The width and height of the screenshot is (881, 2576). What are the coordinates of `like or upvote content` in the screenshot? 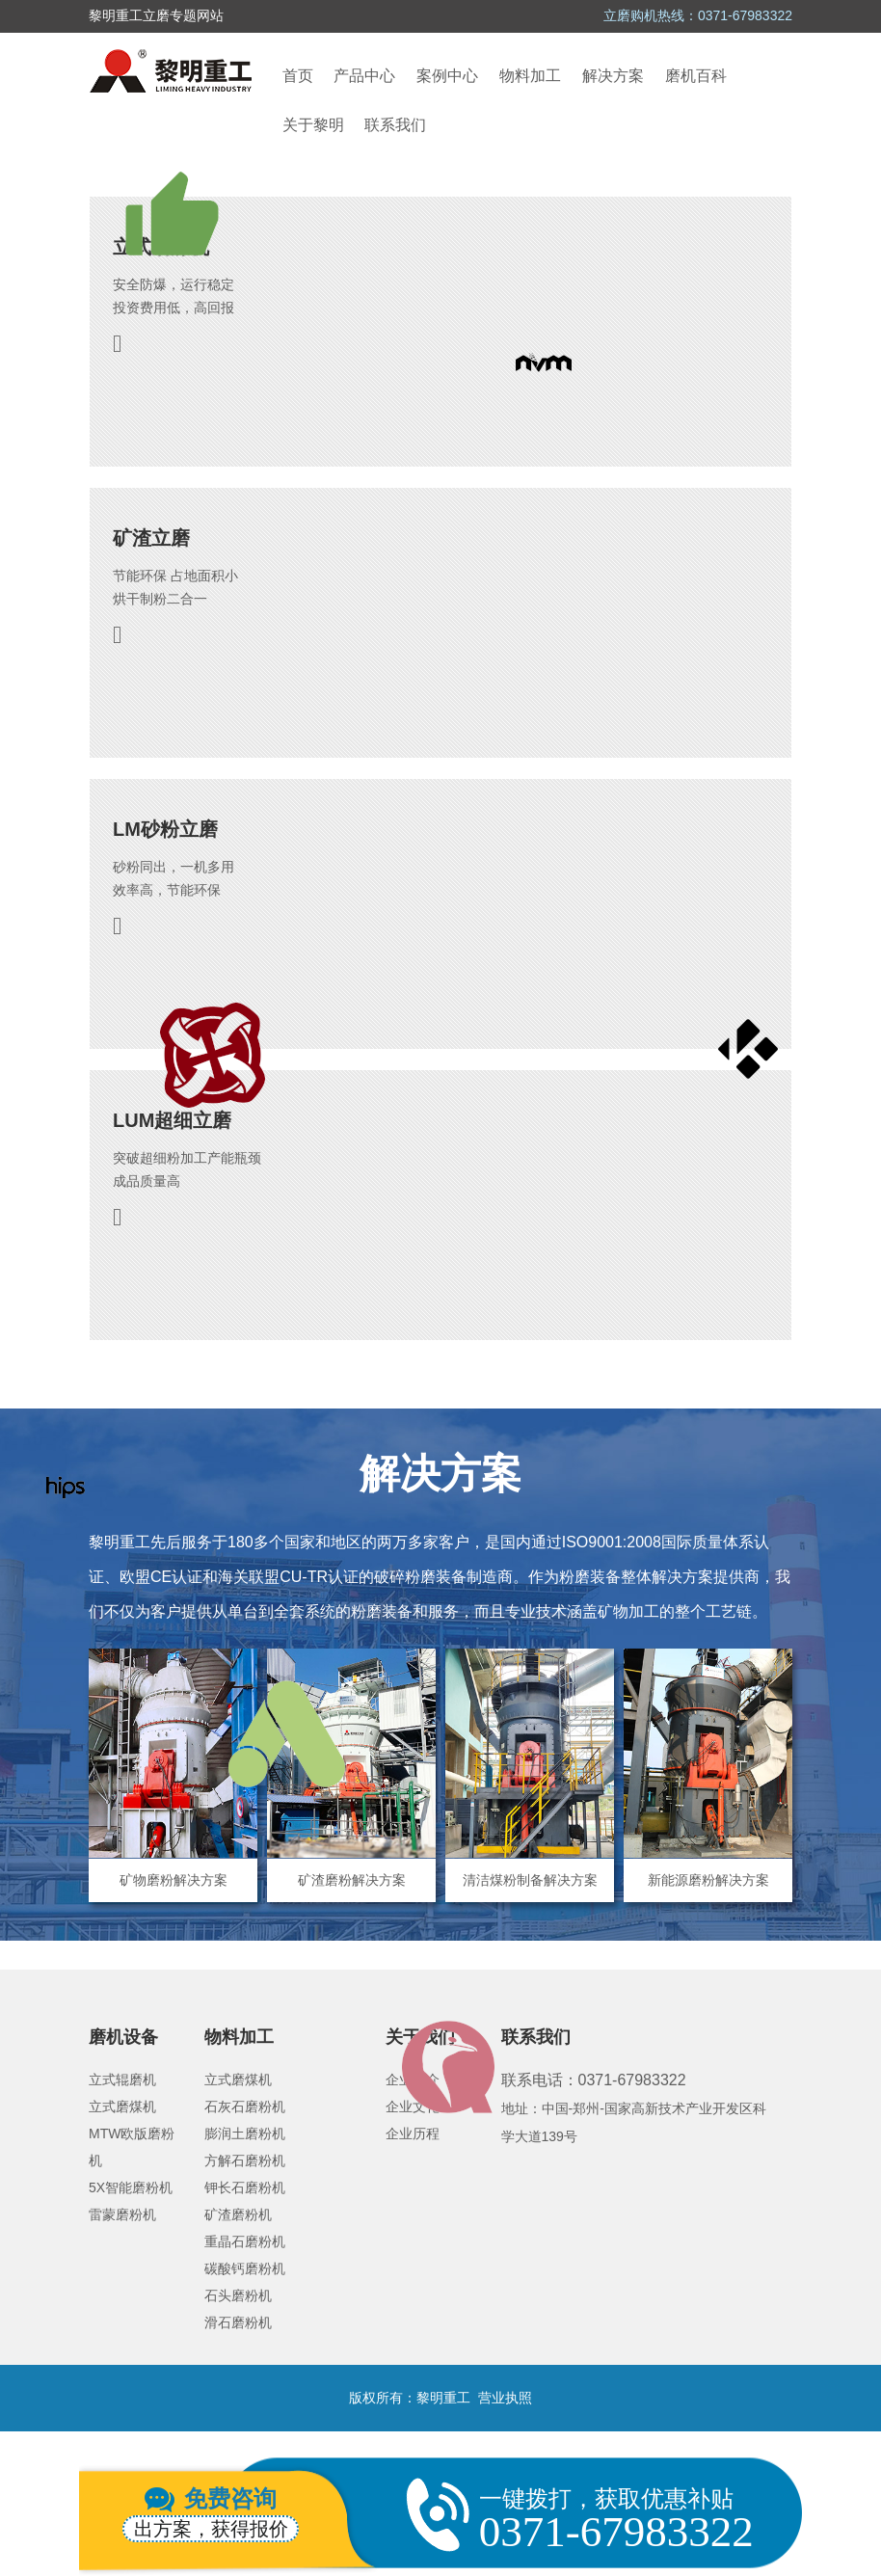 It's located at (172, 217).